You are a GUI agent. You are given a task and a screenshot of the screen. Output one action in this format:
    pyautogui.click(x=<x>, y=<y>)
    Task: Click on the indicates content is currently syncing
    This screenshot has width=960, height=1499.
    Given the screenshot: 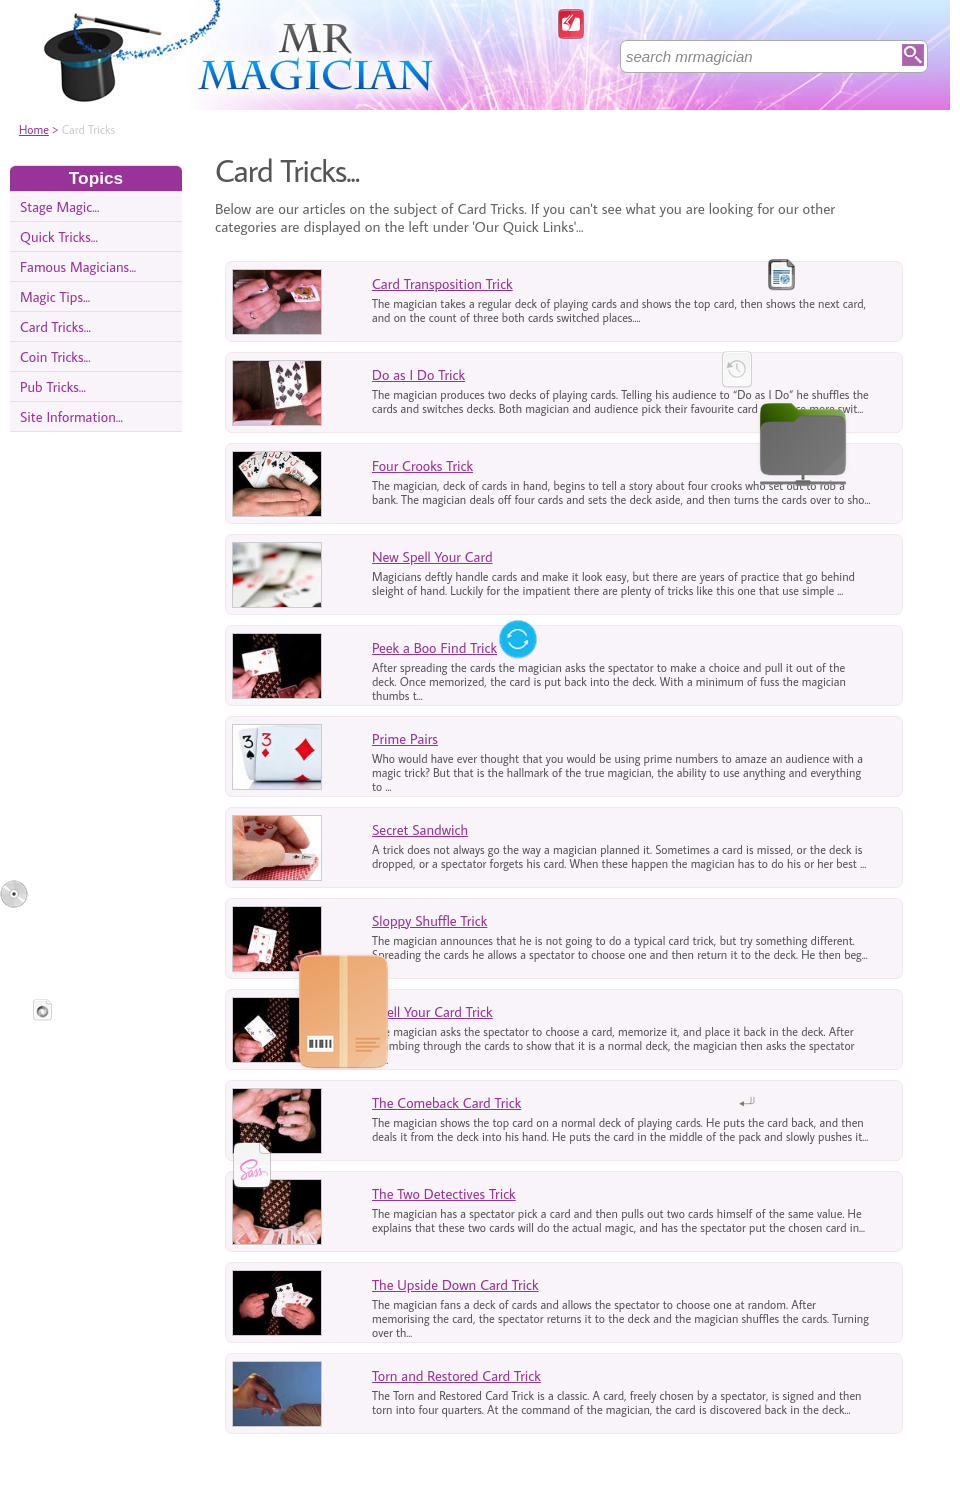 What is the action you would take?
    pyautogui.click(x=518, y=639)
    